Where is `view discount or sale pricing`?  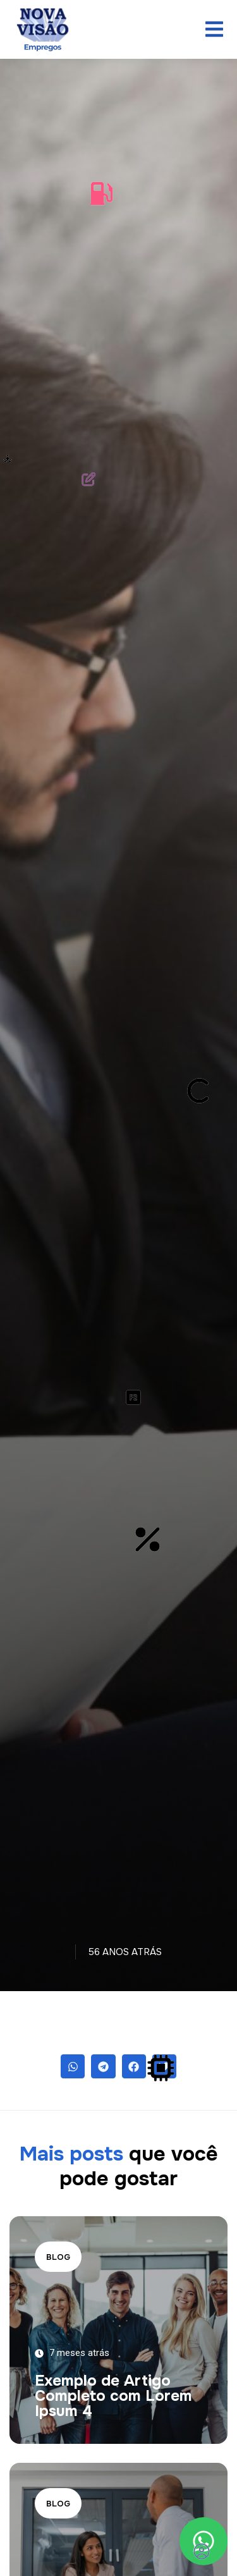 view discount or sale pricing is located at coordinates (147, 1539).